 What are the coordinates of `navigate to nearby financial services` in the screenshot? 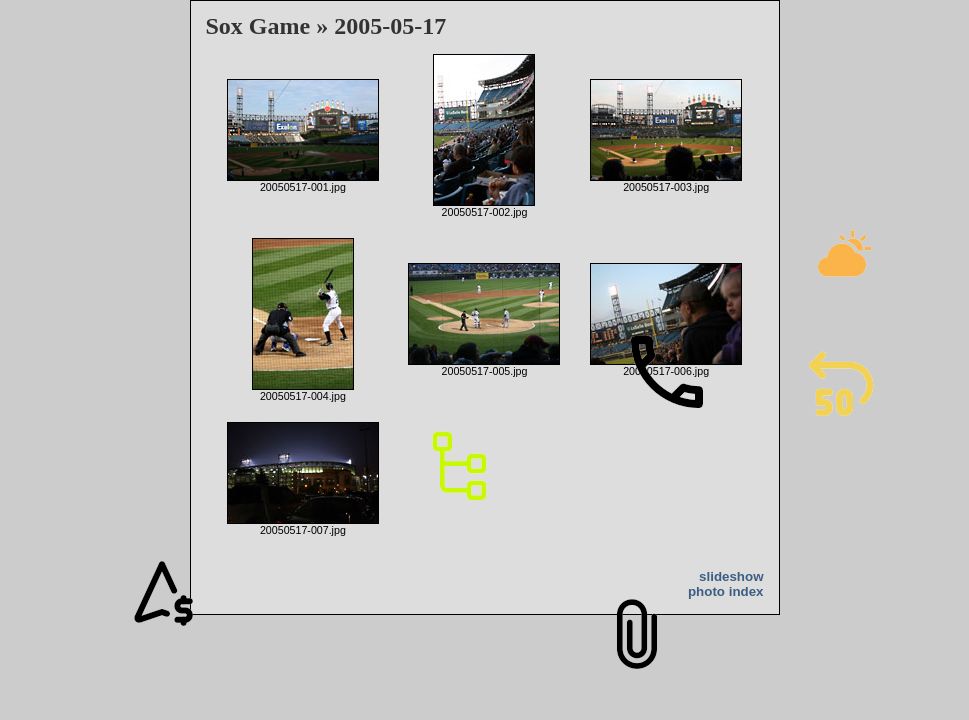 It's located at (162, 592).